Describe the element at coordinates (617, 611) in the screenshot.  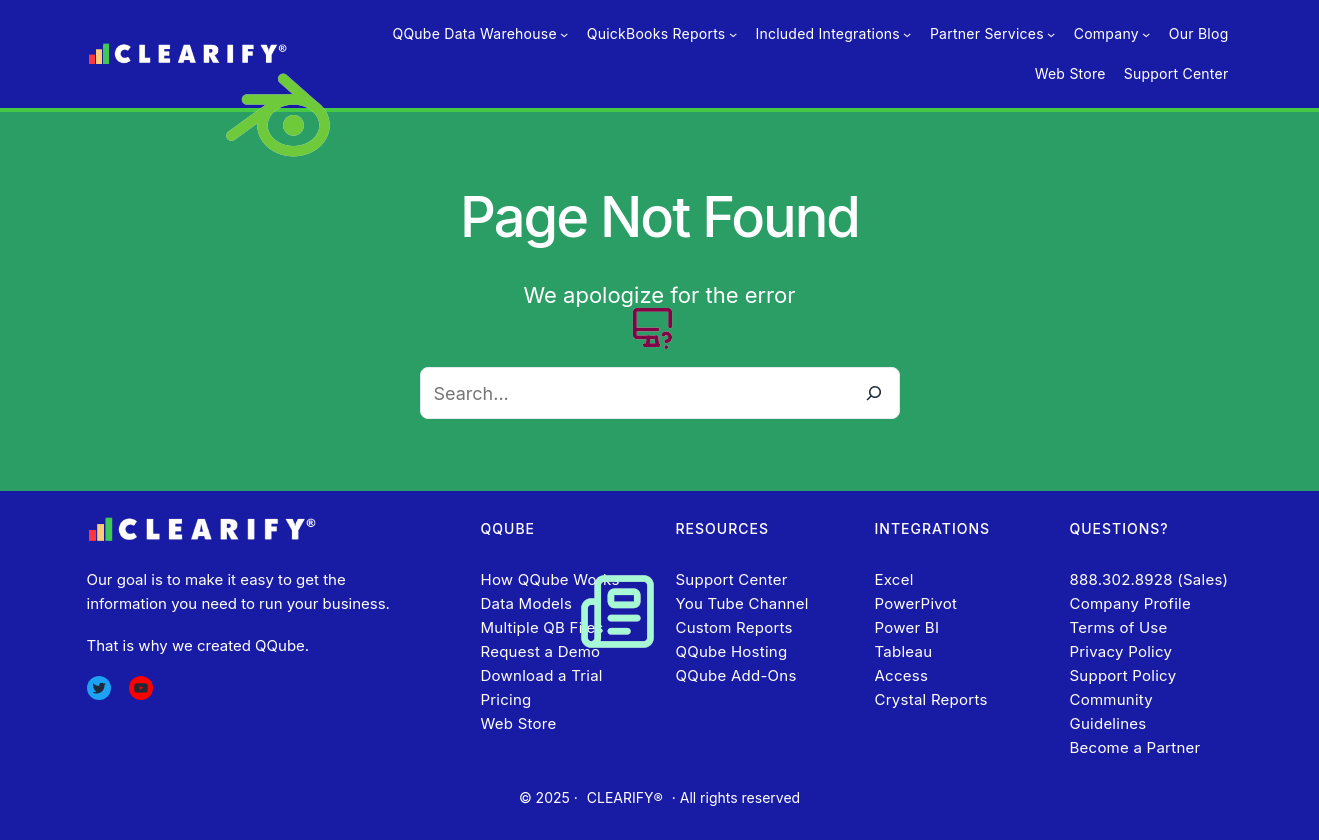
I see `view news articles or updates` at that location.